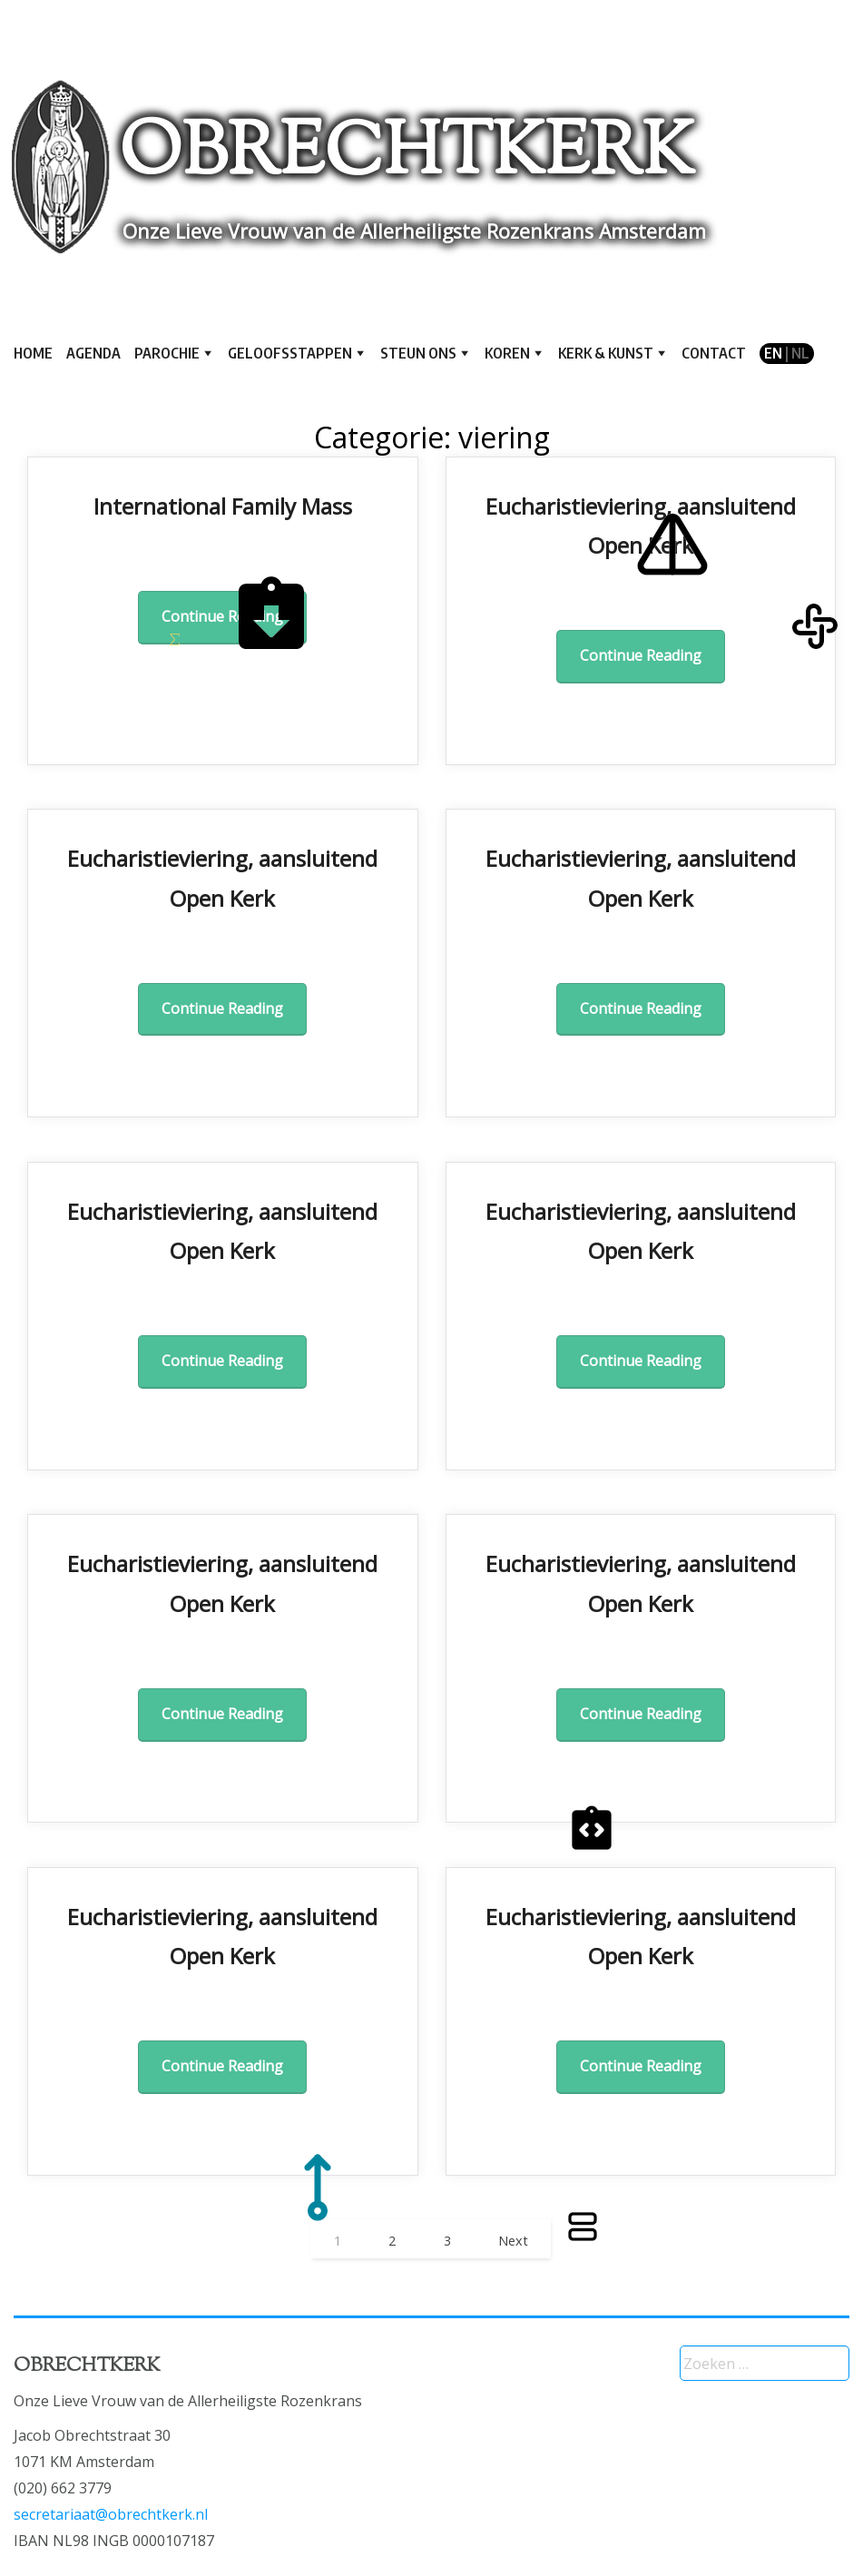 The image size is (863, 2576). I want to click on view integration code or instructions, so click(592, 1830).